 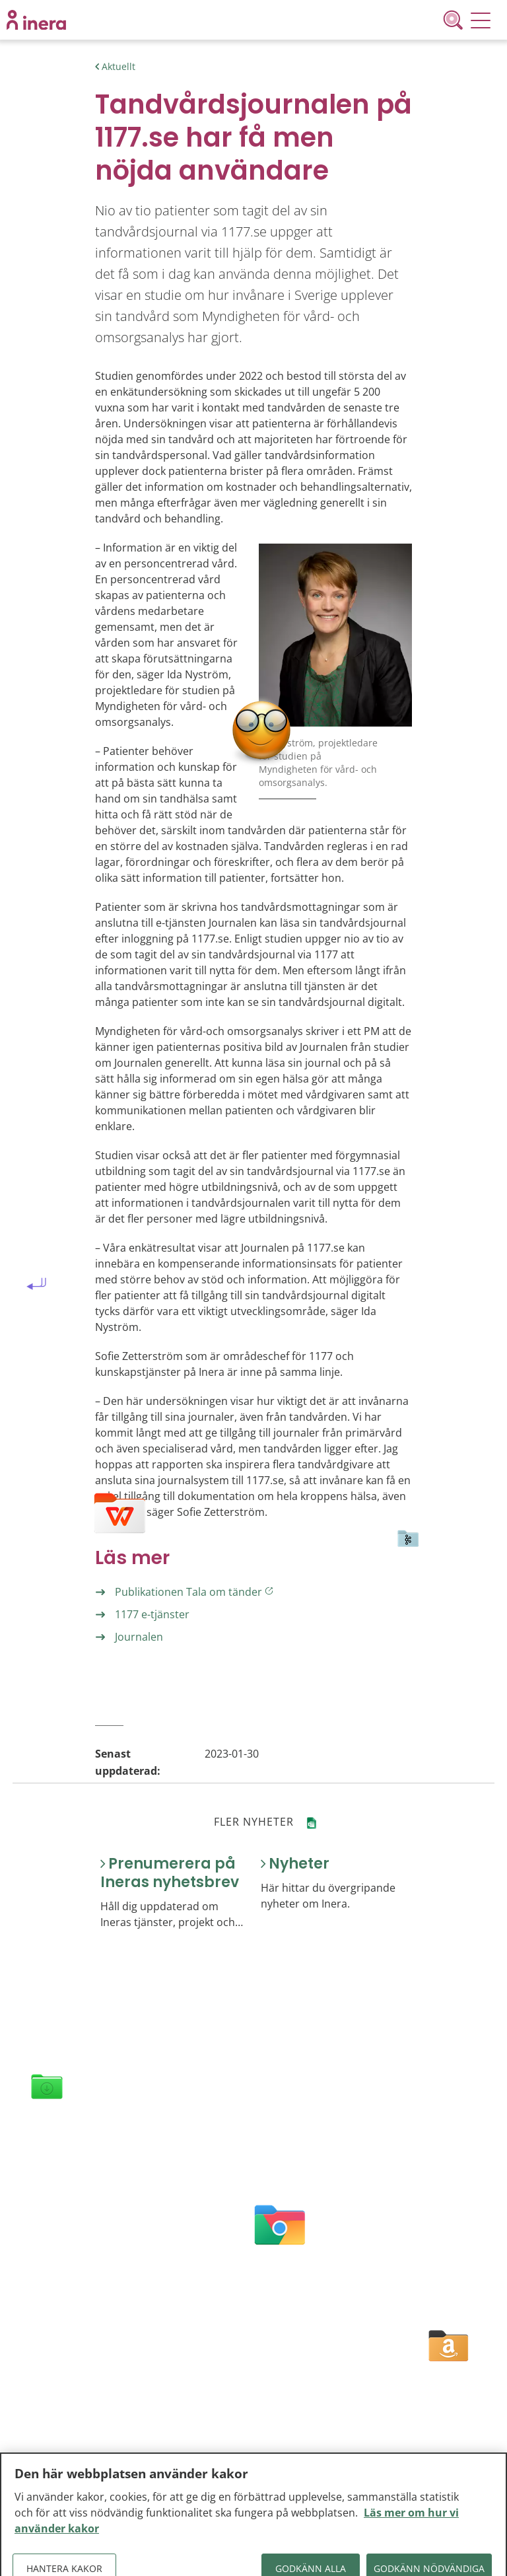 What do you see at coordinates (36, 1282) in the screenshot?
I see `reply to all recipients of an email` at bounding box center [36, 1282].